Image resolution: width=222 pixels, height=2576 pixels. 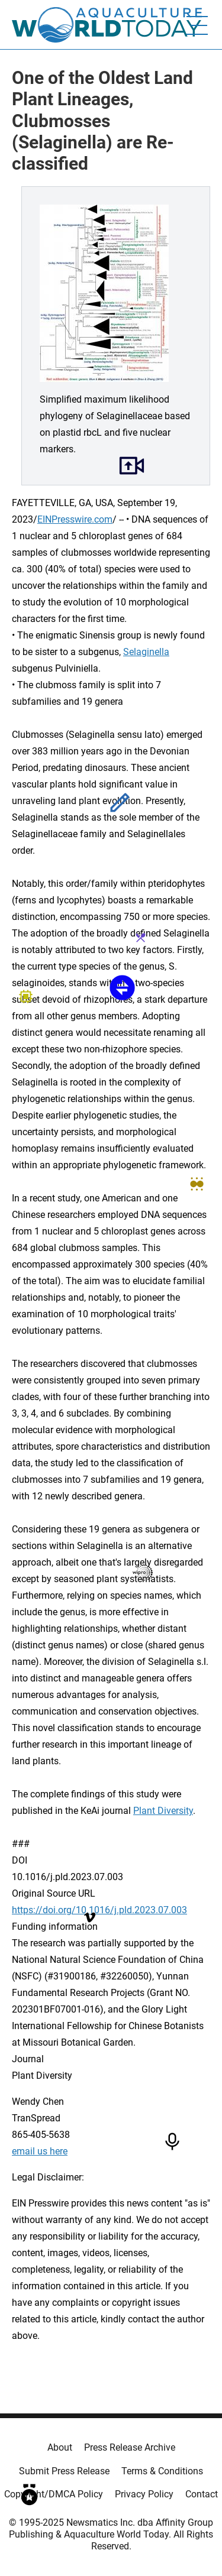 I want to click on find nearby restaurants, so click(x=140, y=937).